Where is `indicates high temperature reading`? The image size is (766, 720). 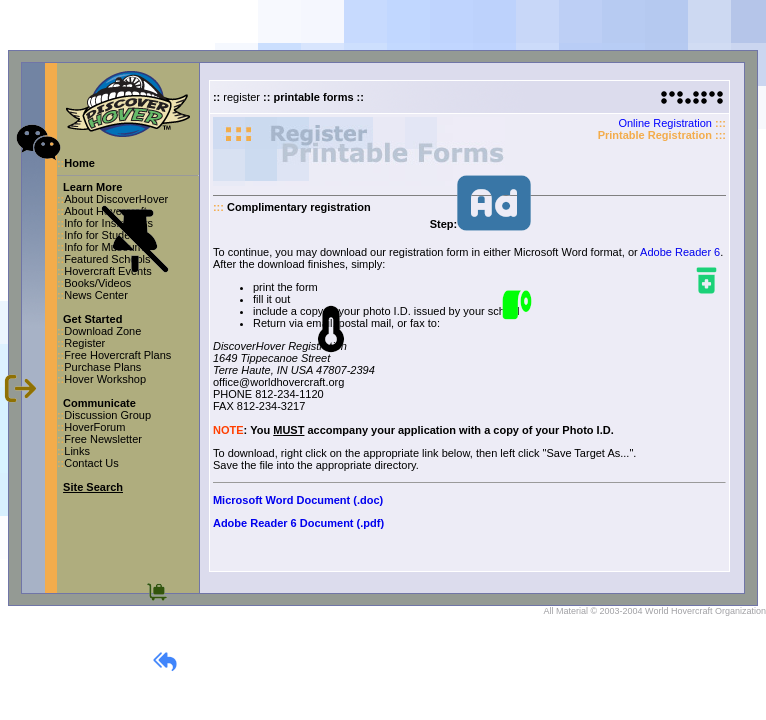
indicates high temperature reading is located at coordinates (331, 329).